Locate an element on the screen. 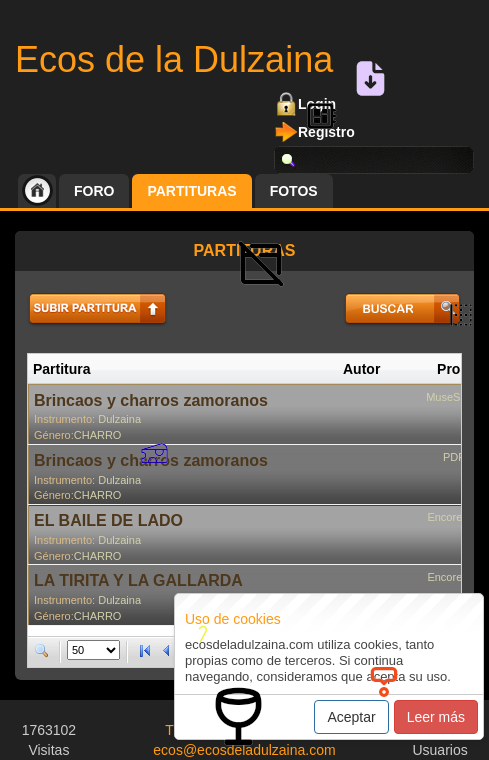 Image resolution: width=489 pixels, height=760 pixels. access developer or hardware settings is located at coordinates (322, 116).